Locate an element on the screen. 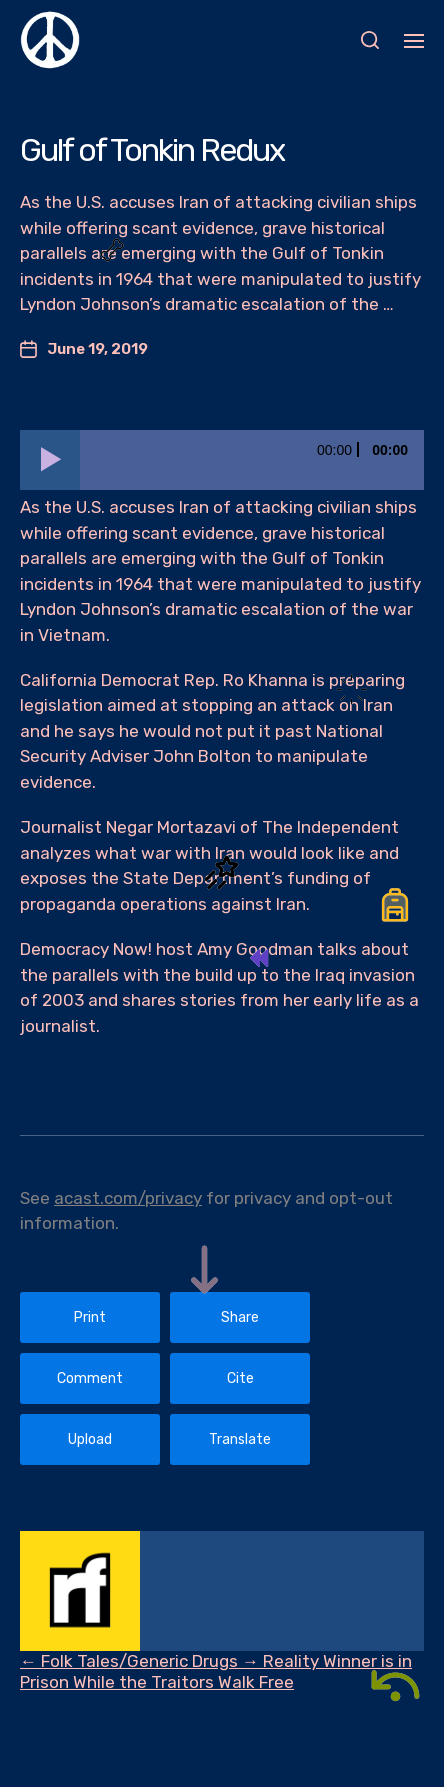 Image resolution: width=444 pixels, height=1787 pixels. add to favorites or wishlist is located at coordinates (221, 872).